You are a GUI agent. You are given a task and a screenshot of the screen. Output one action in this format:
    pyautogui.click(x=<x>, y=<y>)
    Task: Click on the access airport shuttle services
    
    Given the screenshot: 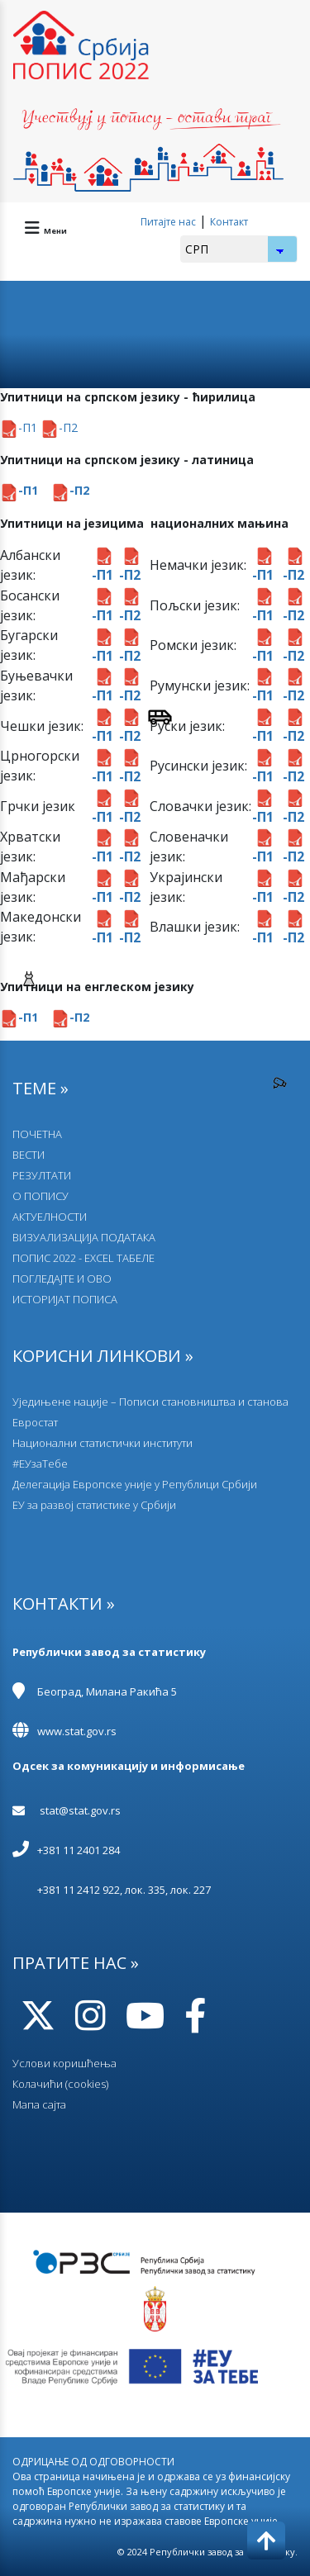 What is the action you would take?
    pyautogui.click(x=160, y=717)
    